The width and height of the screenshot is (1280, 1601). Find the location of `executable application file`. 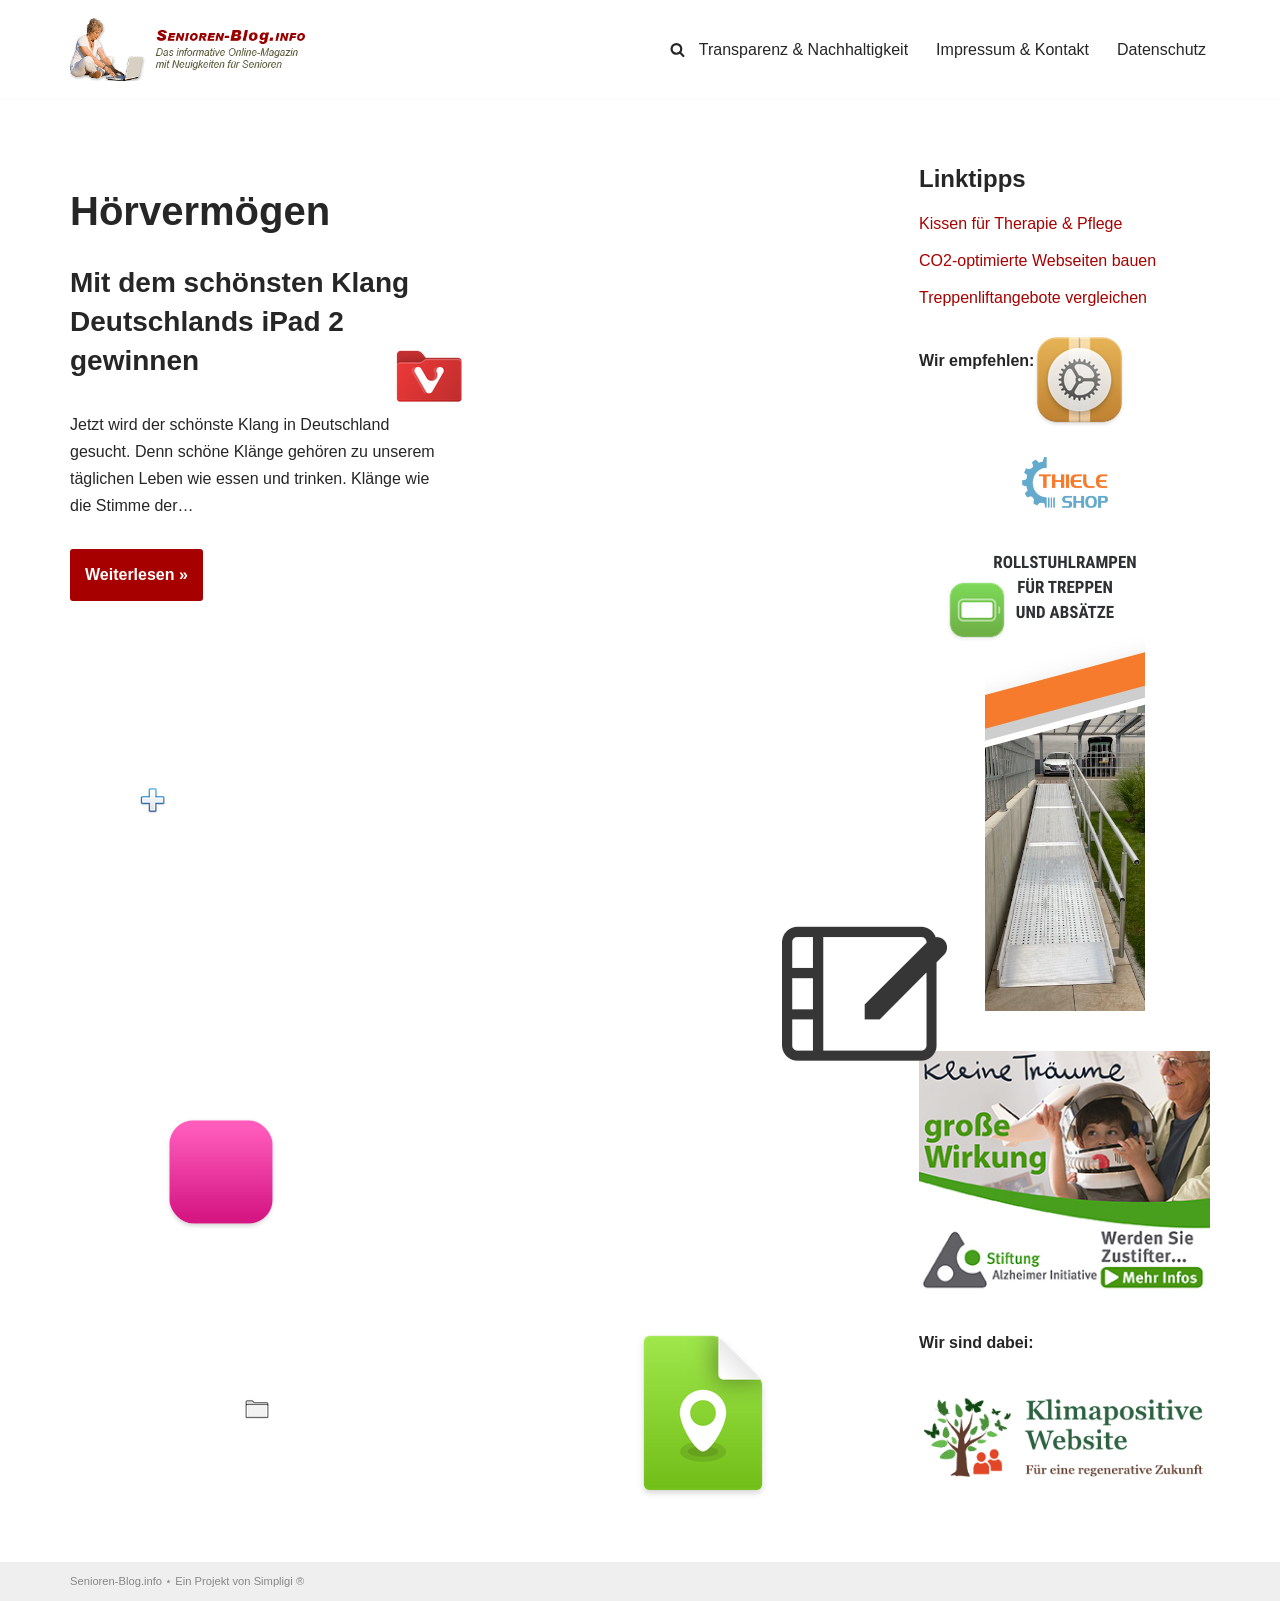

executable application file is located at coordinates (1079, 378).